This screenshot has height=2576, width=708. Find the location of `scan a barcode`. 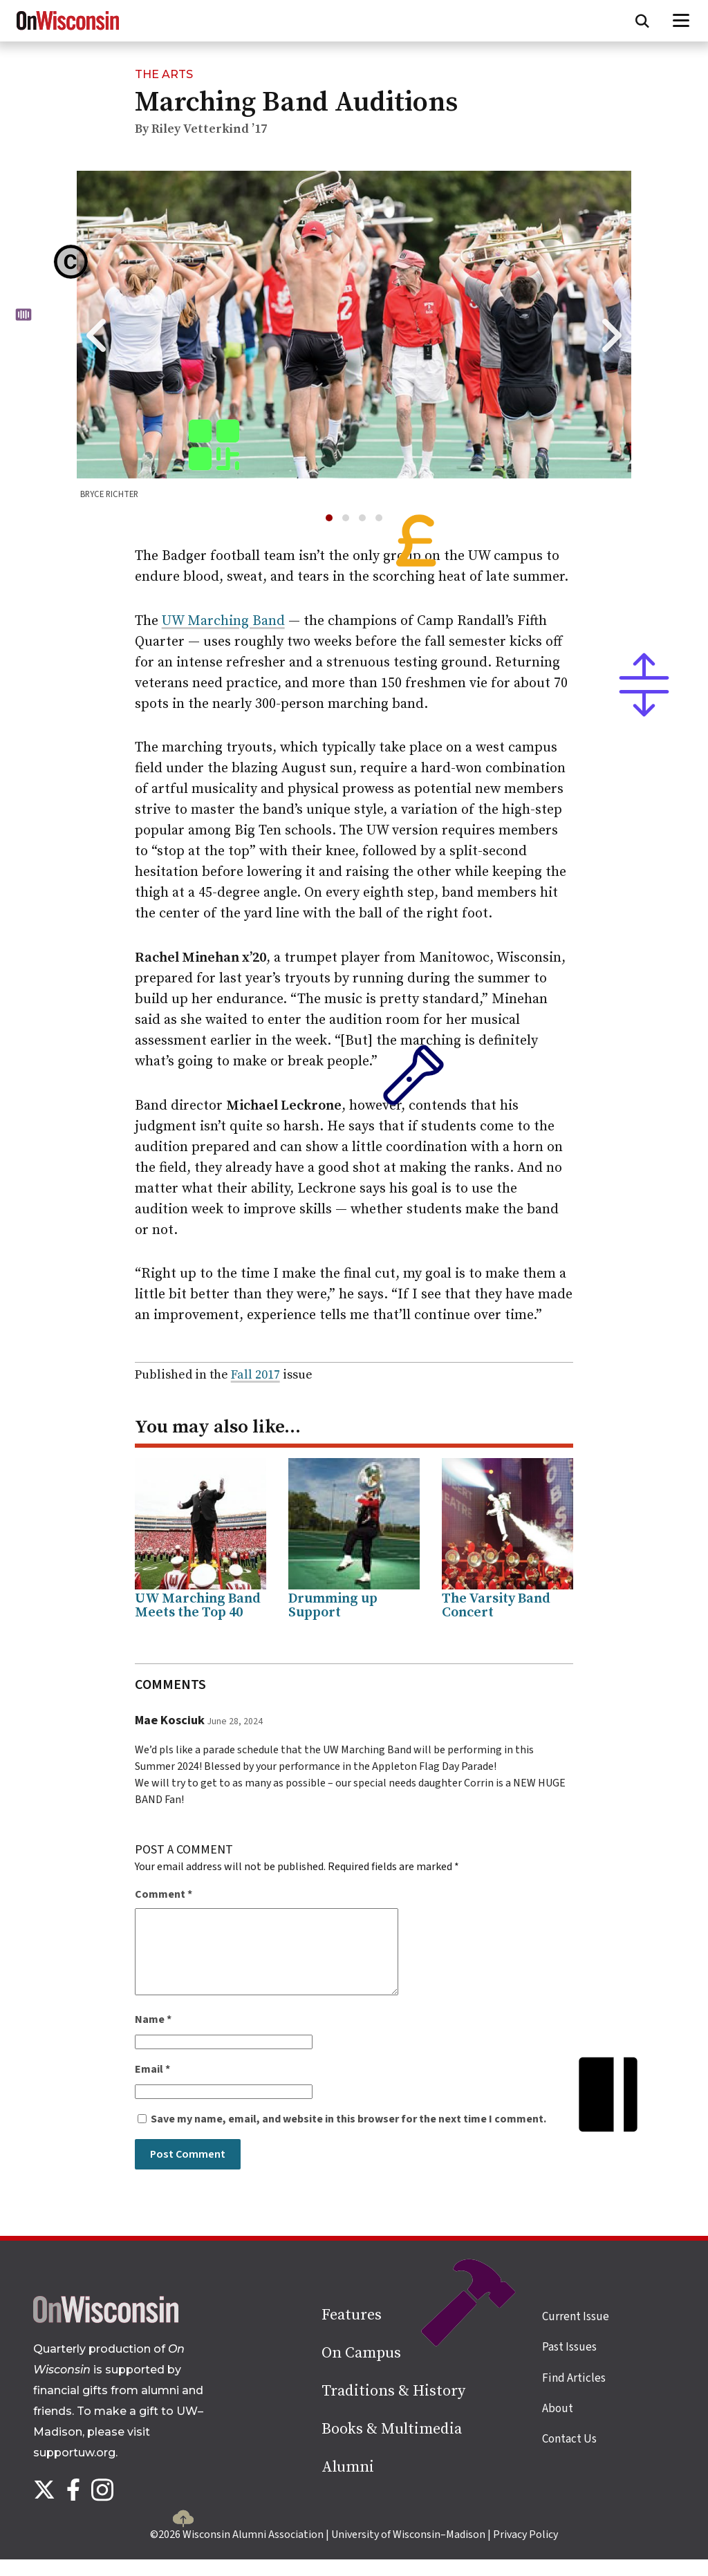

scan a barcode is located at coordinates (24, 315).